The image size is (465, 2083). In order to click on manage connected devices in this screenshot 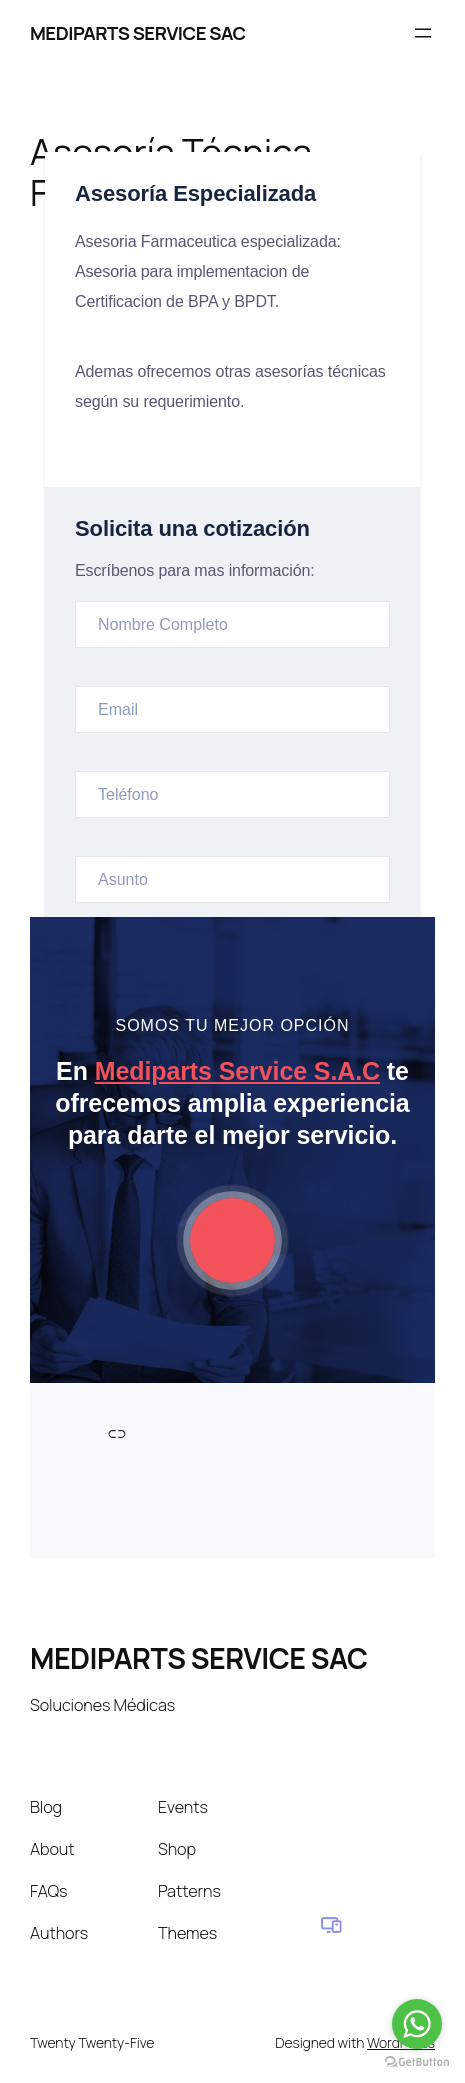, I will do `click(331, 1925)`.